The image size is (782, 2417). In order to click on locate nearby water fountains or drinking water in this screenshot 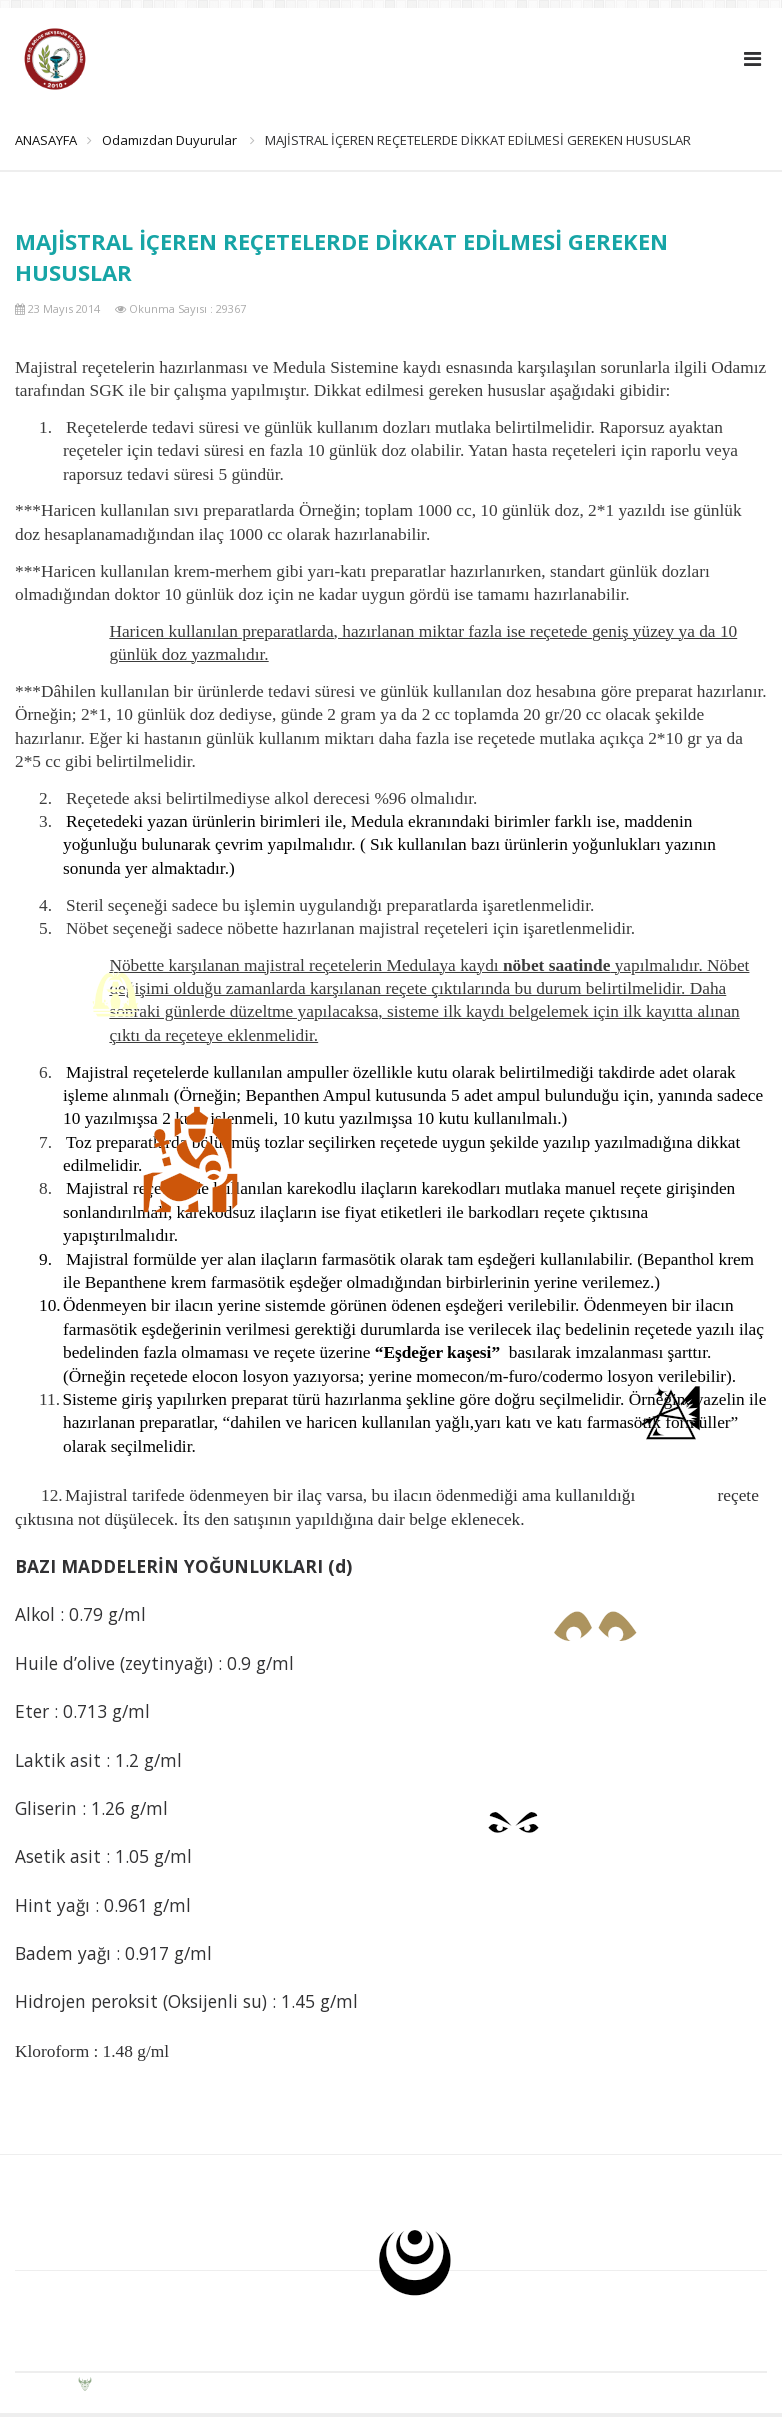, I will do `click(115, 994)`.